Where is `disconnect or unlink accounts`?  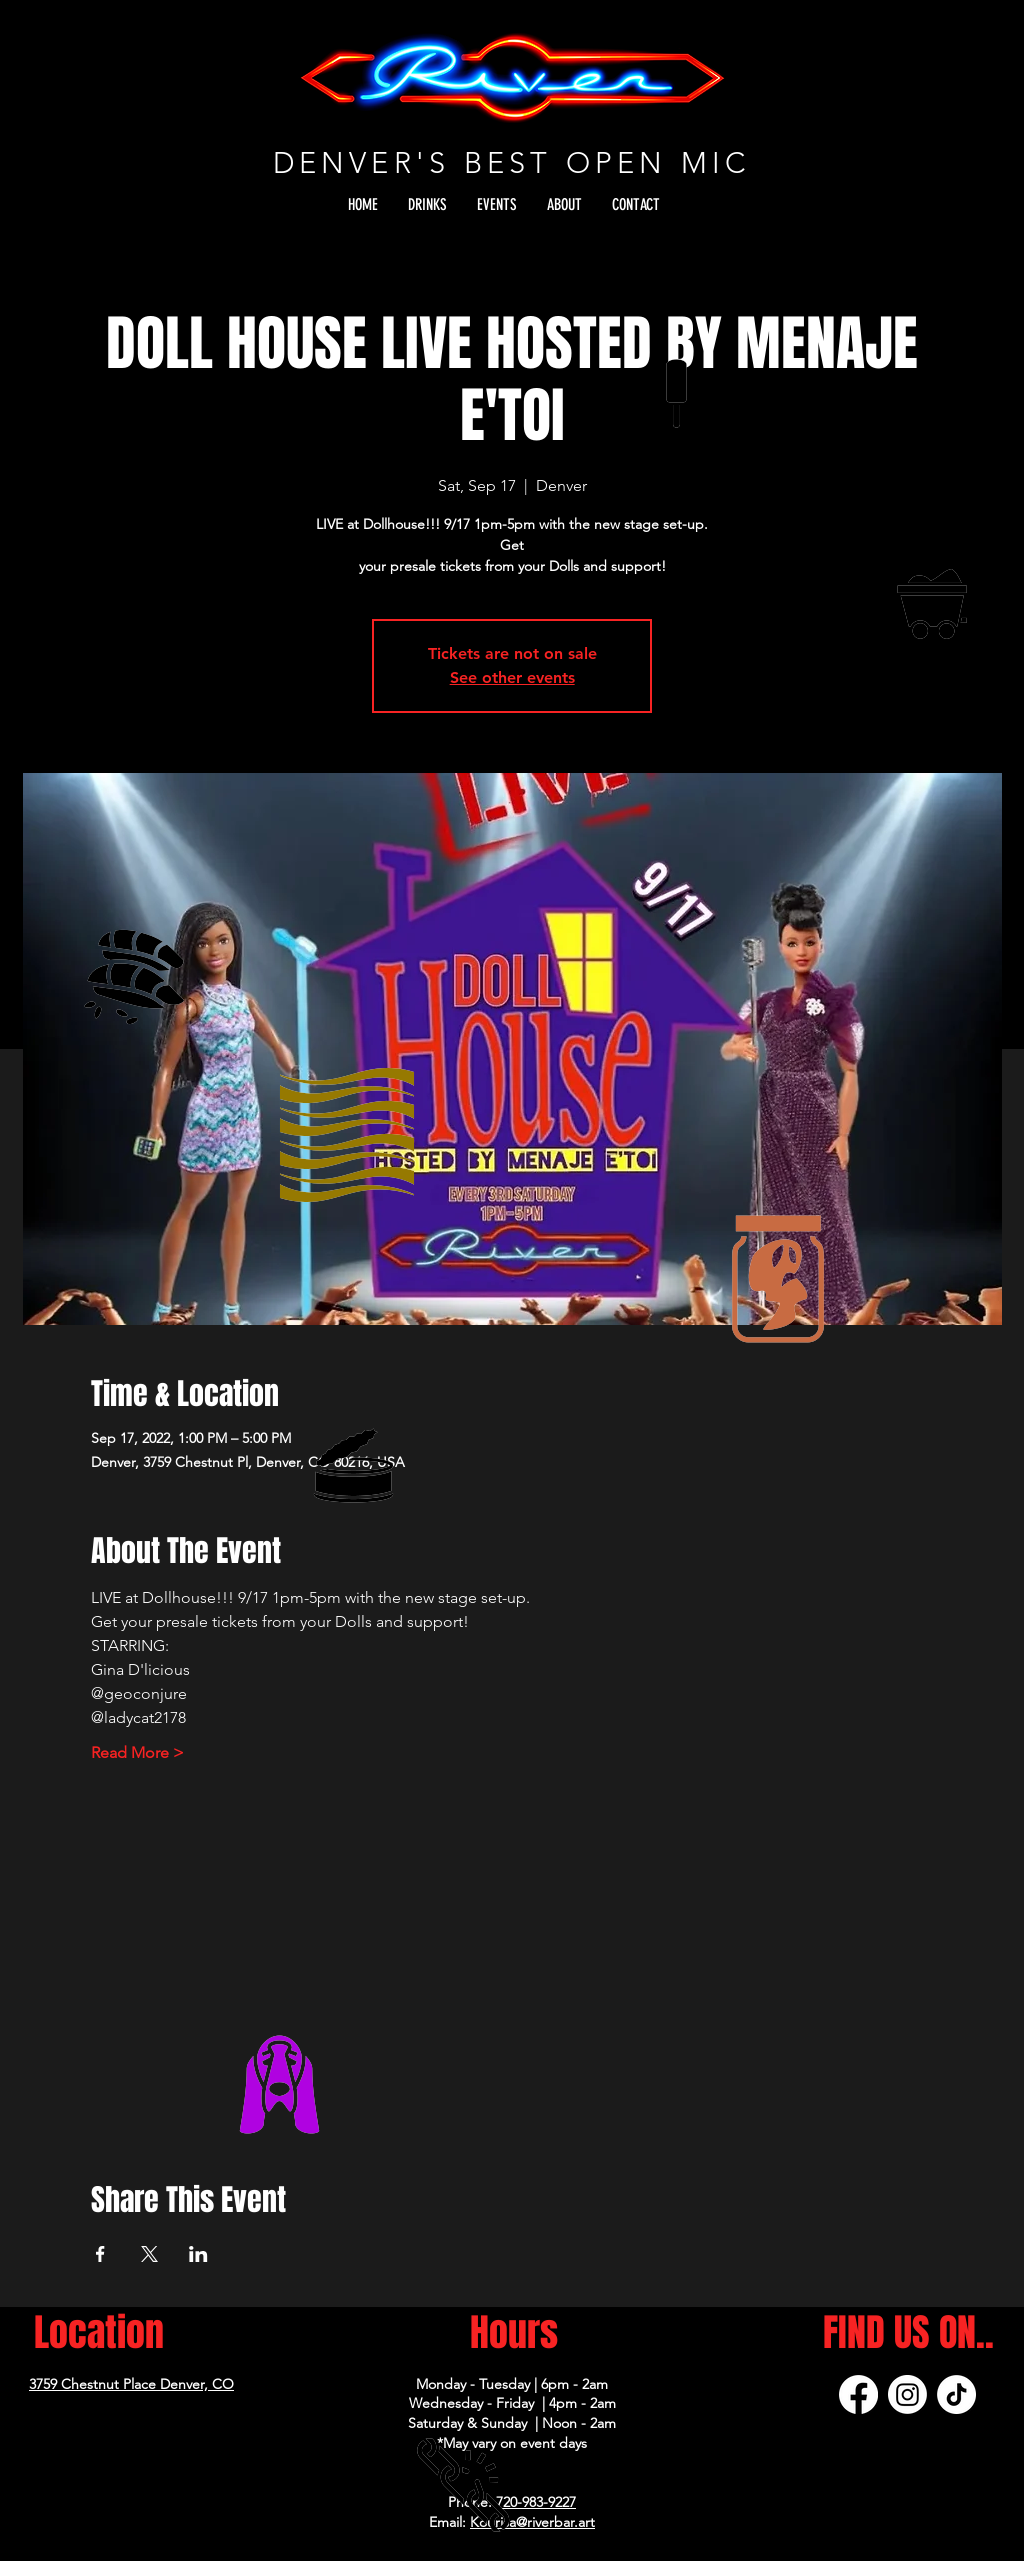
disconnect or unlink accounts is located at coordinates (463, 2485).